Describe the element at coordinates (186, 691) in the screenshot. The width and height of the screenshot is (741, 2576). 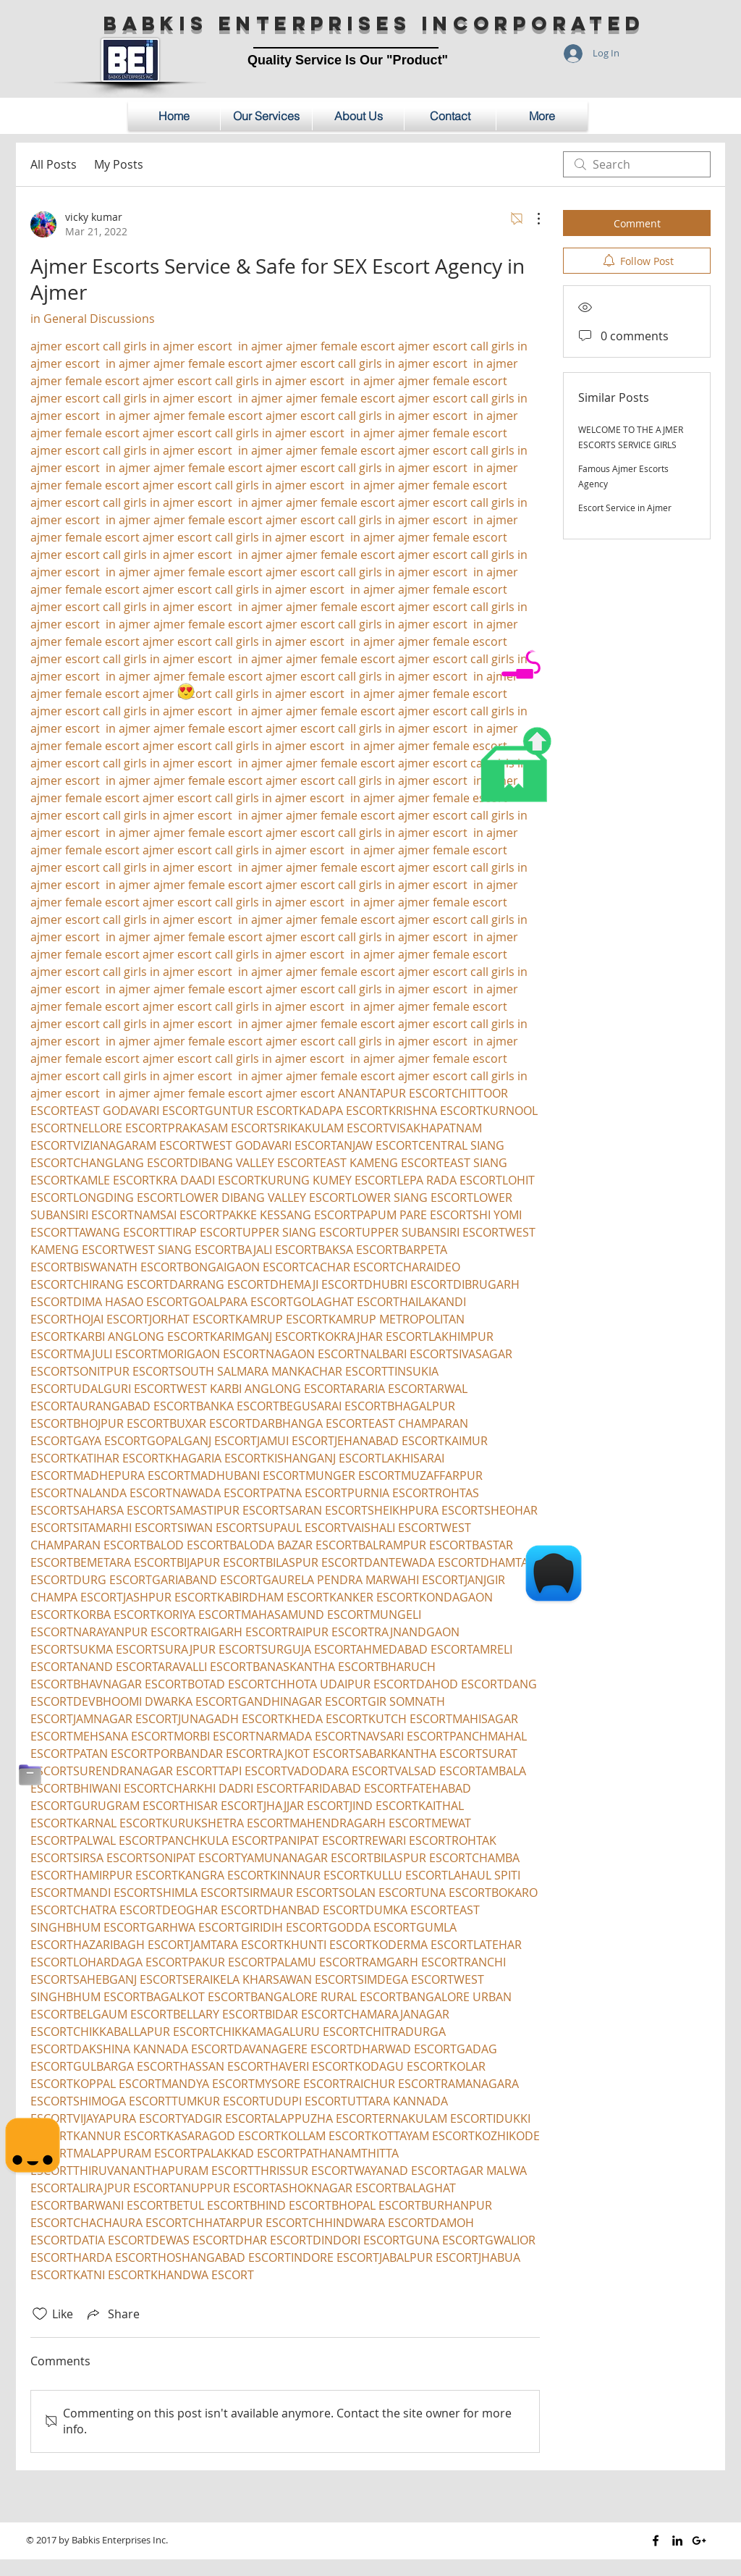
I see `open the Socialize messaging app` at that location.